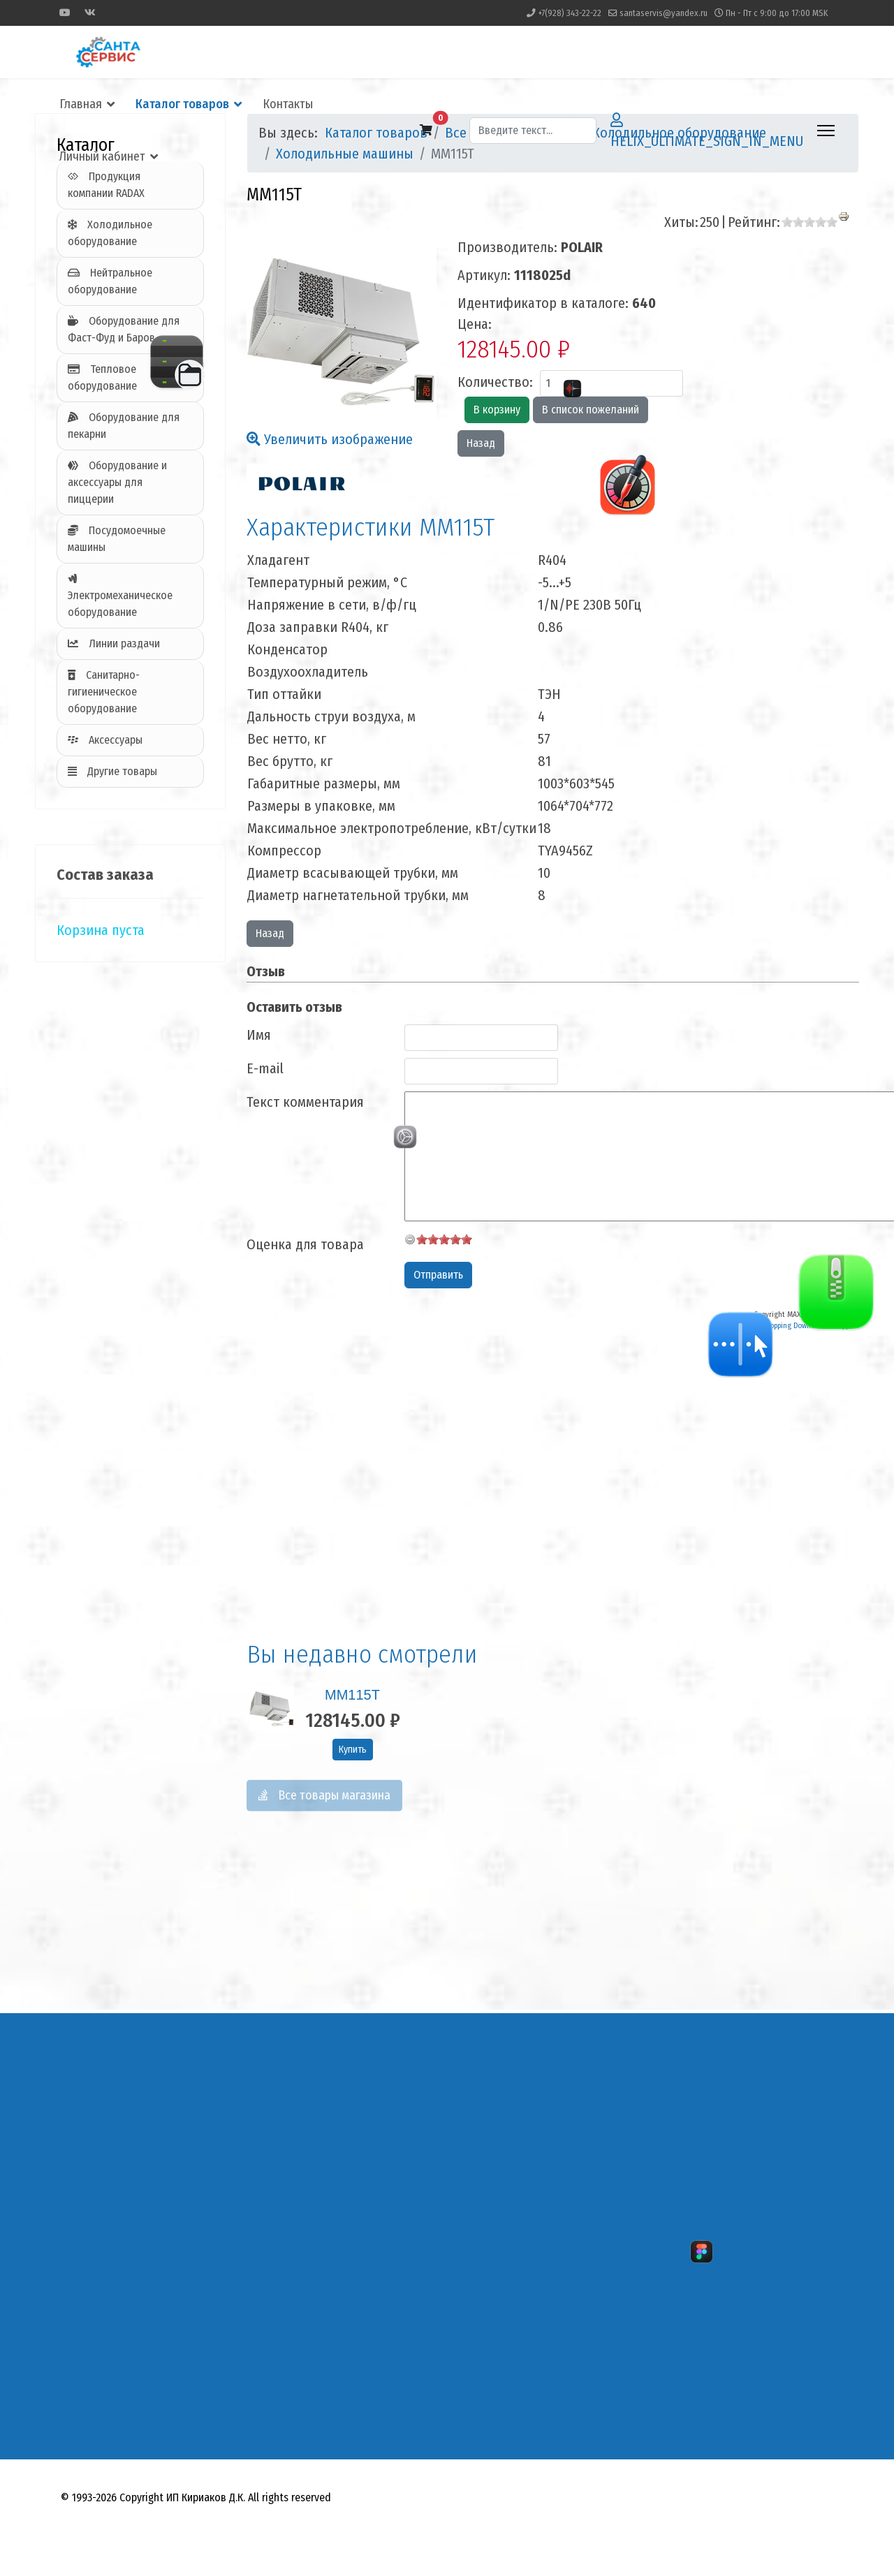 This screenshot has width=894, height=2576. What do you see at coordinates (740, 1344) in the screenshot?
I see `access universal control settings for multi-device cursor sharing` at bounding box center [740, 1344].